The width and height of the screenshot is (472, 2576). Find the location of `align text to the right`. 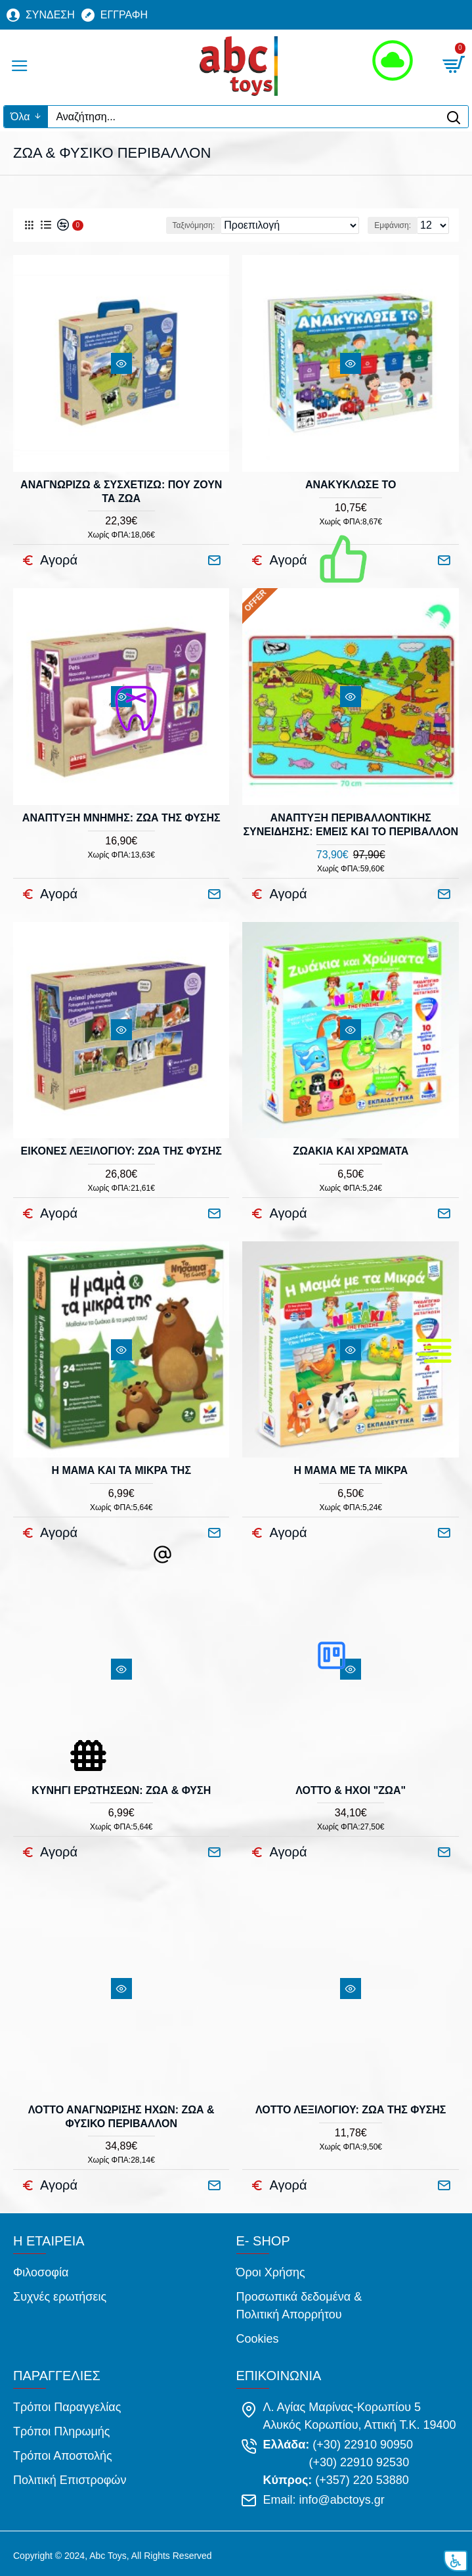

align text to the right is located at coordinates (434, 1350).